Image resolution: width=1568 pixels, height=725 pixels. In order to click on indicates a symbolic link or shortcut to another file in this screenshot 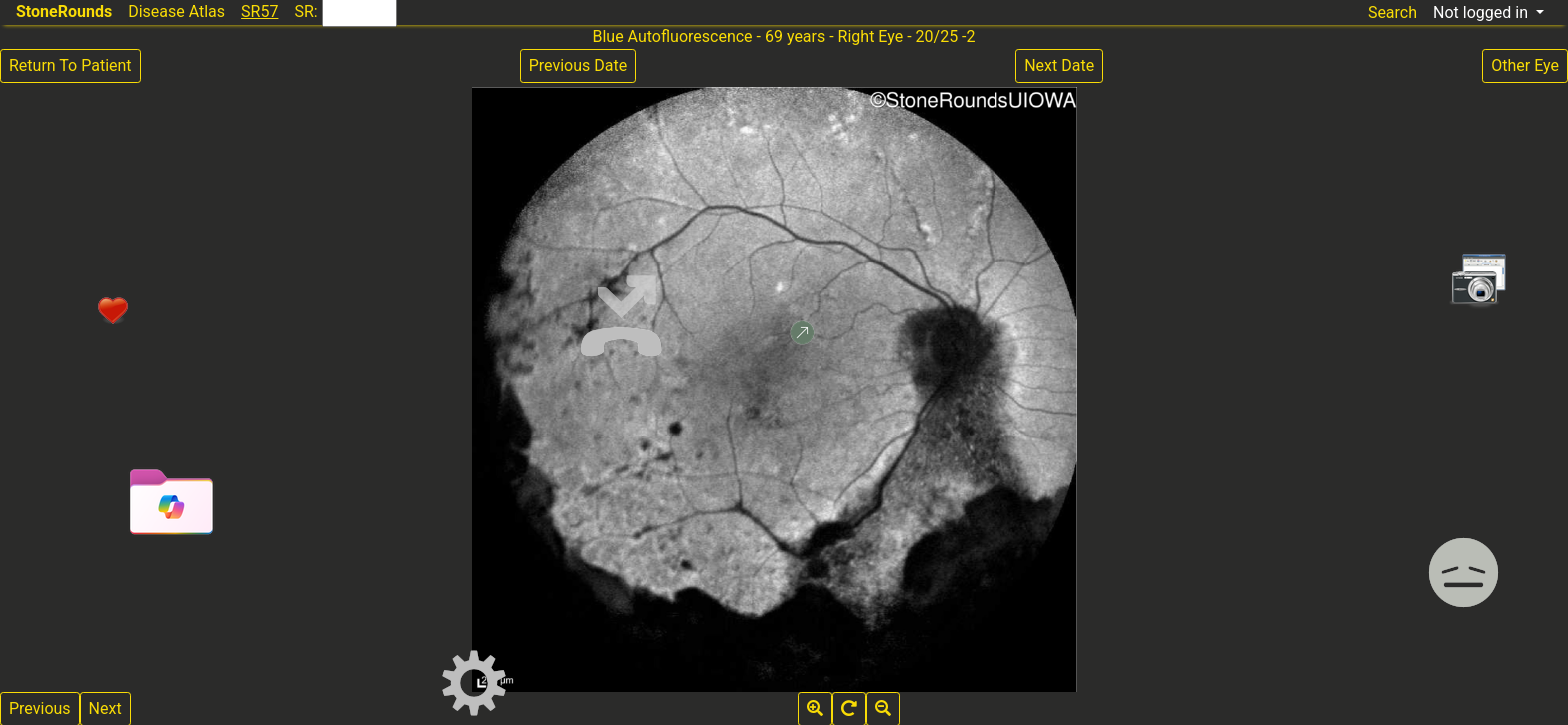, I will do `click(802, 332)`.